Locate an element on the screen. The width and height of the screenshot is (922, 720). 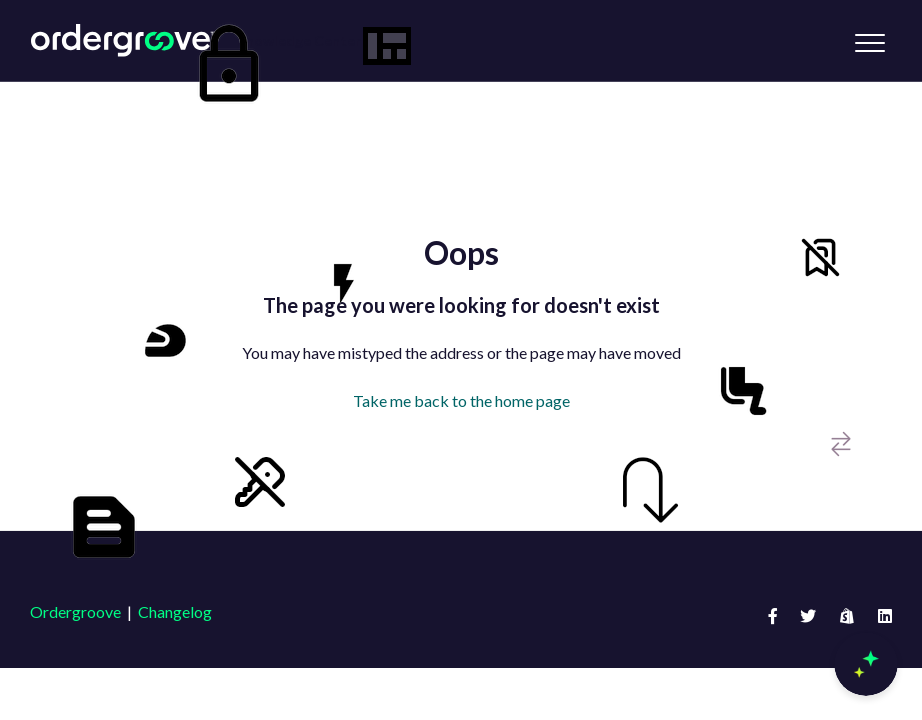
access denied or authentication disabled is located at coordinates (260, 482).